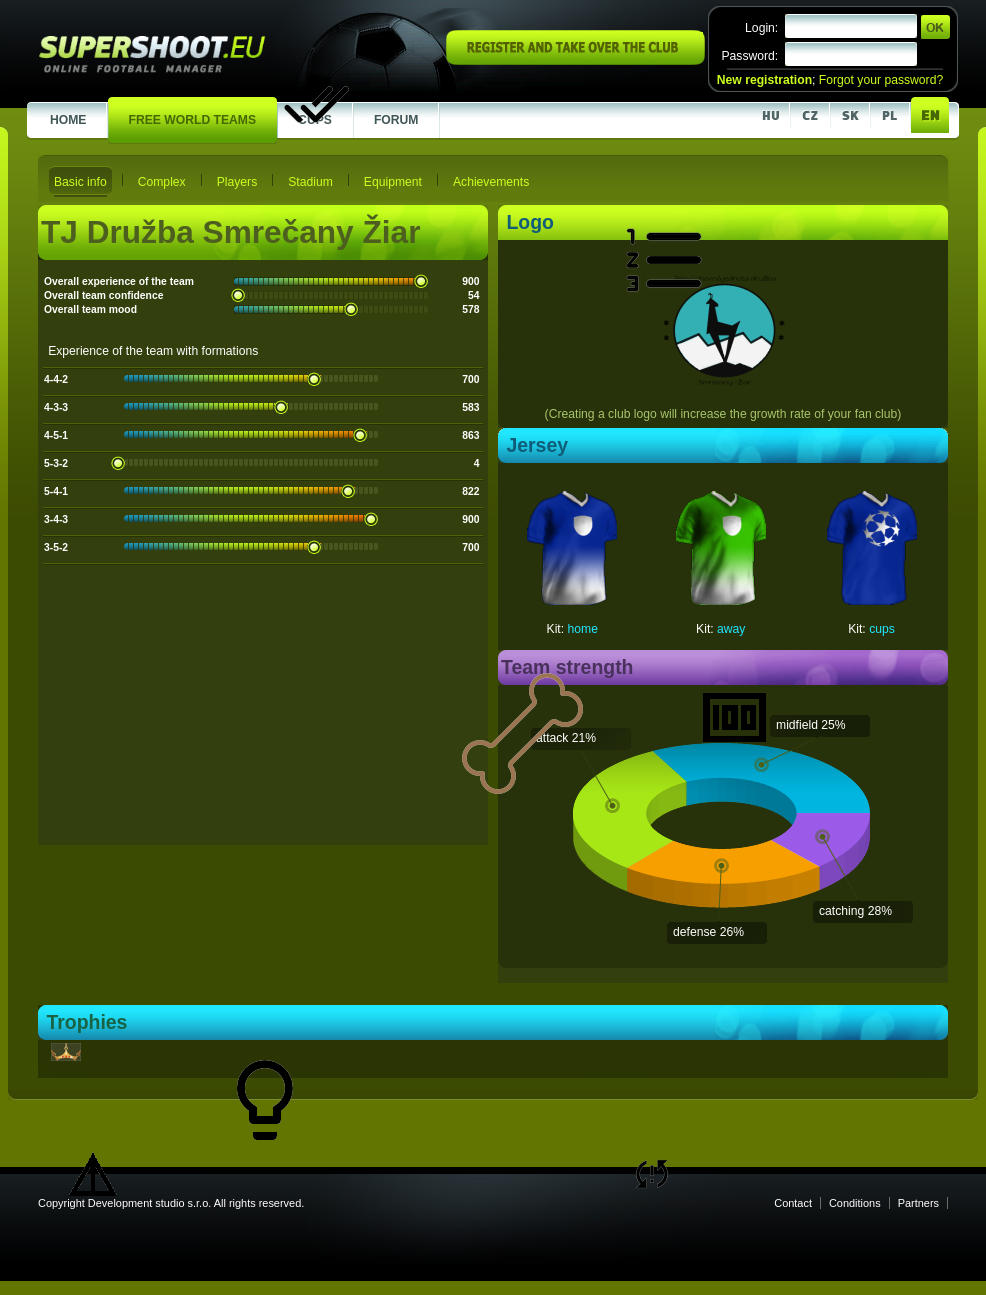 The image size is (986, 1295). What do you see at coordinates (734, 717) in the screenshot?
I see `view currency or money-related information` at bounding box center [734, 717].